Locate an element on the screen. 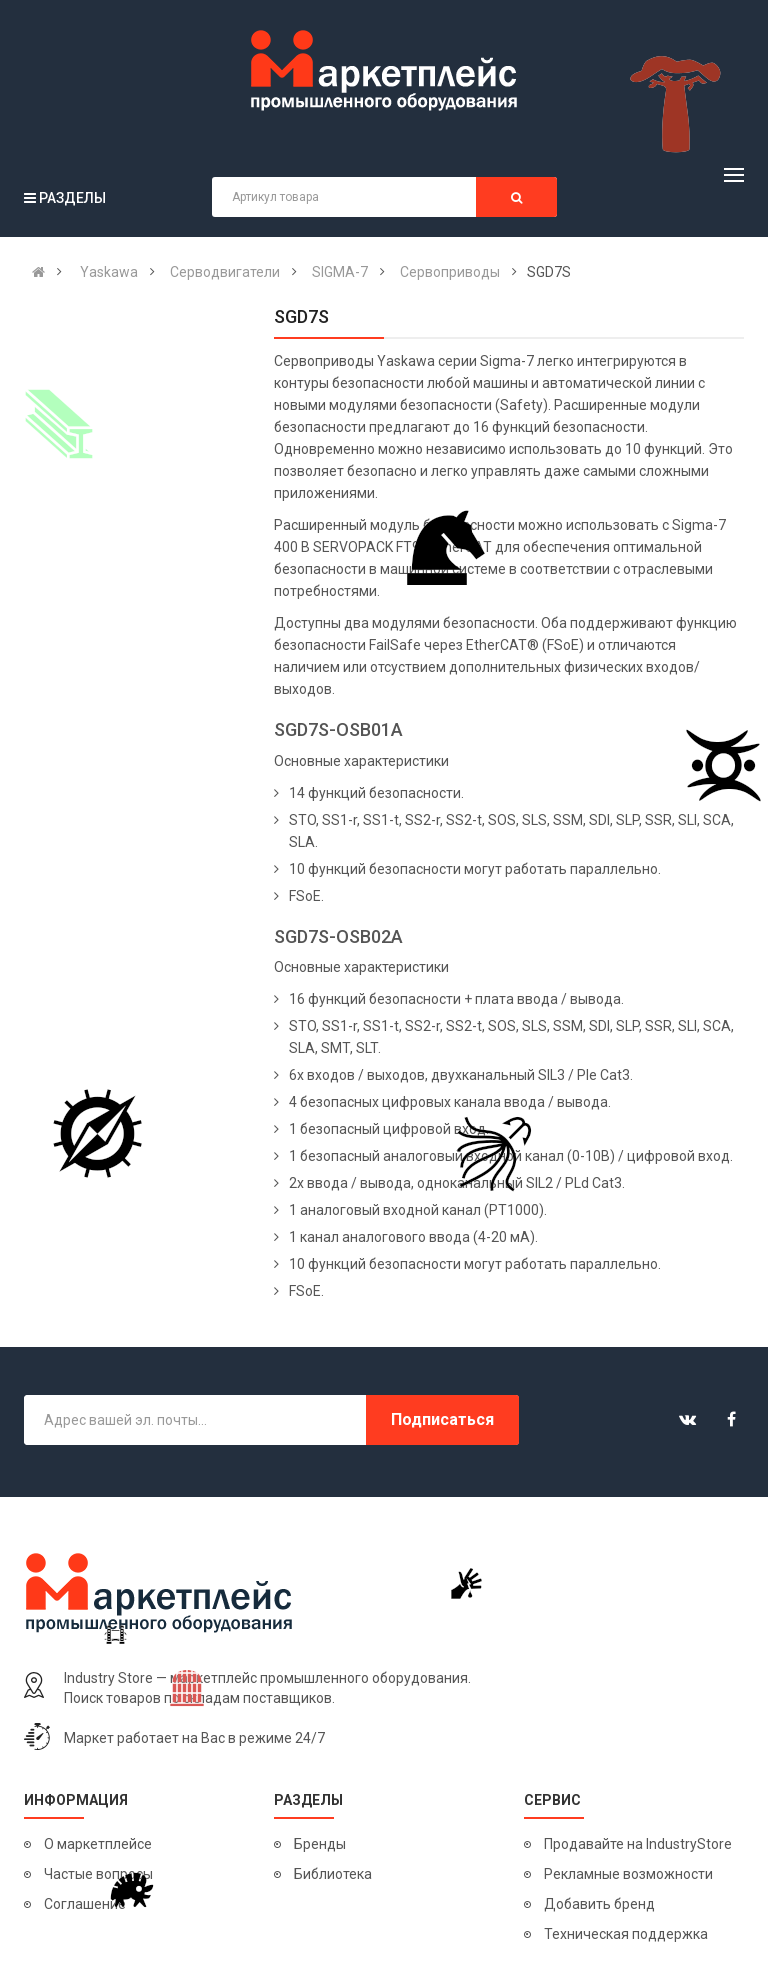  represents african or savanna themed content is located at coordinates (678, 103).